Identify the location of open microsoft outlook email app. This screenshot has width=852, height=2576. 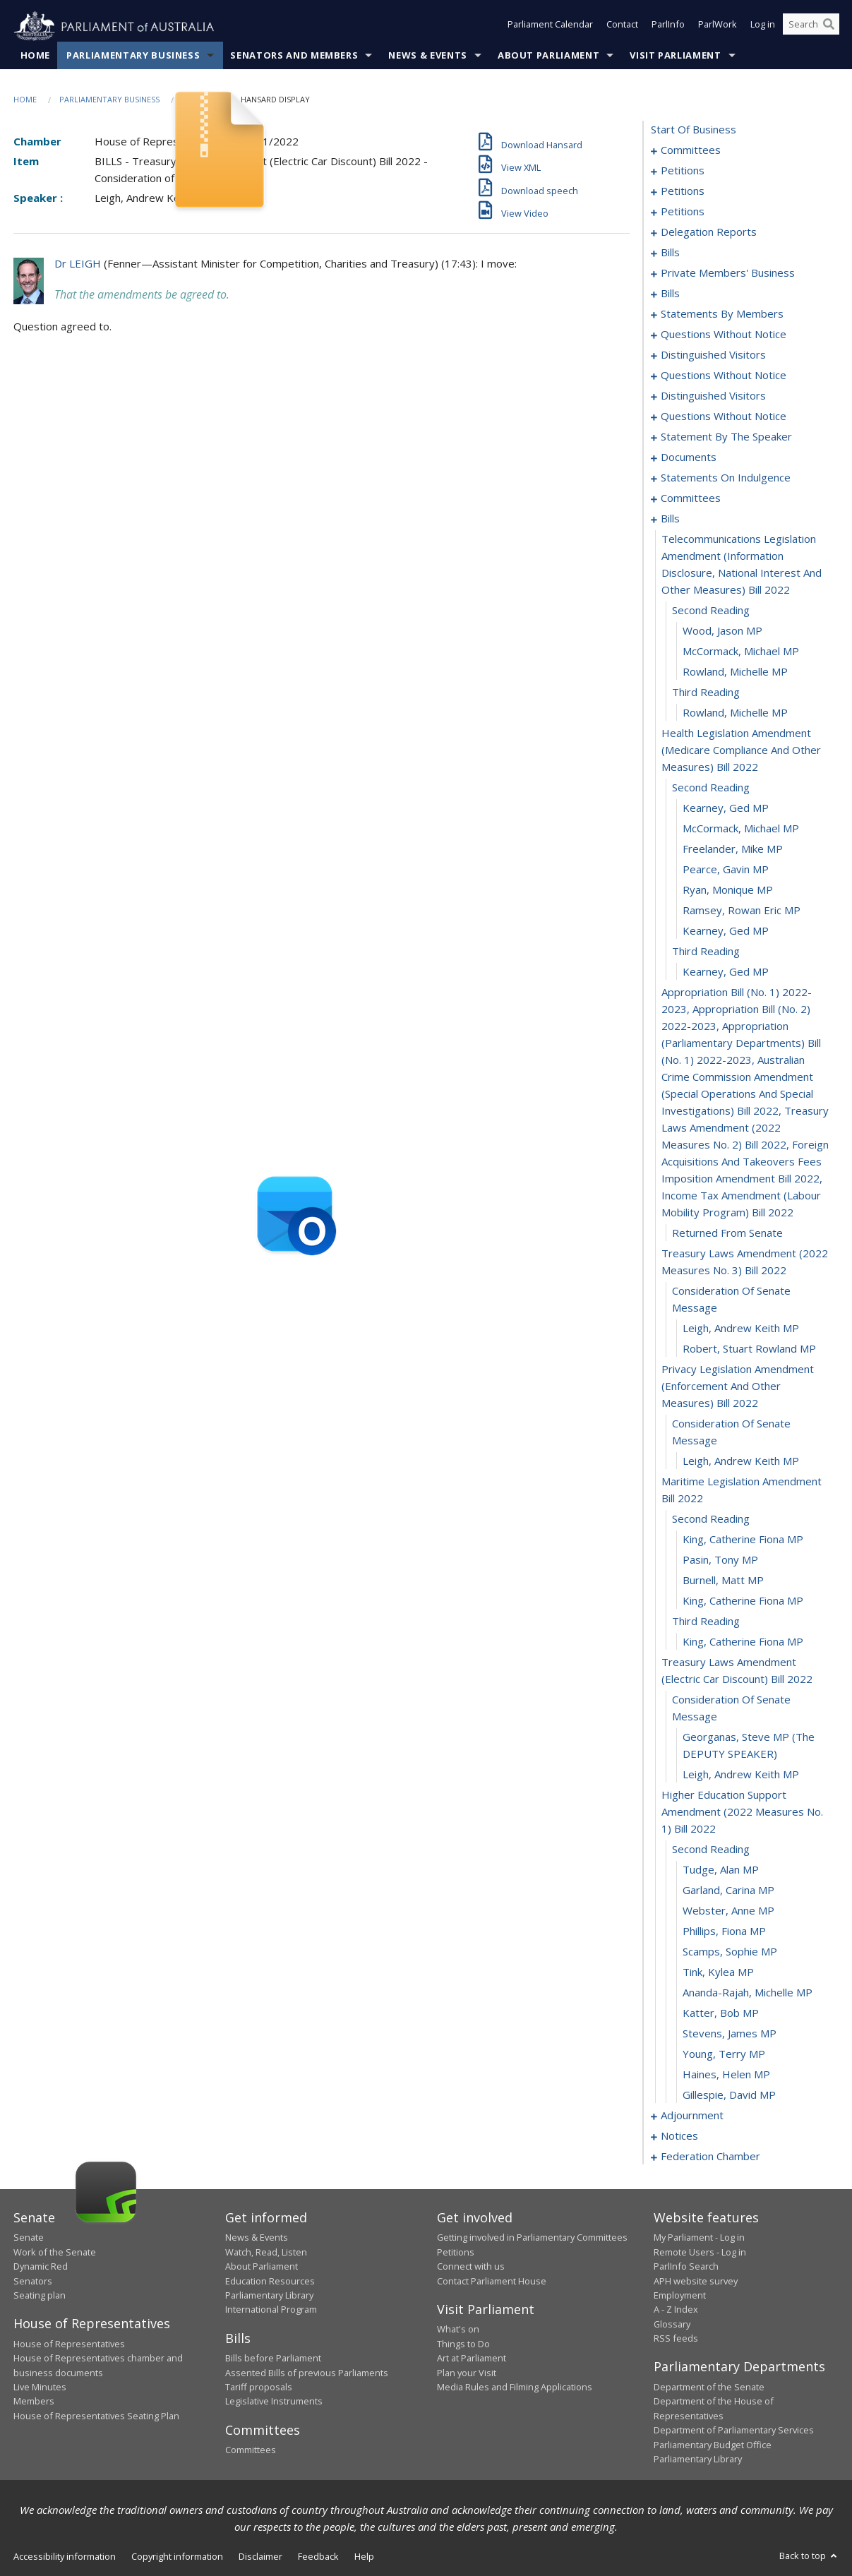
(294, 1214).